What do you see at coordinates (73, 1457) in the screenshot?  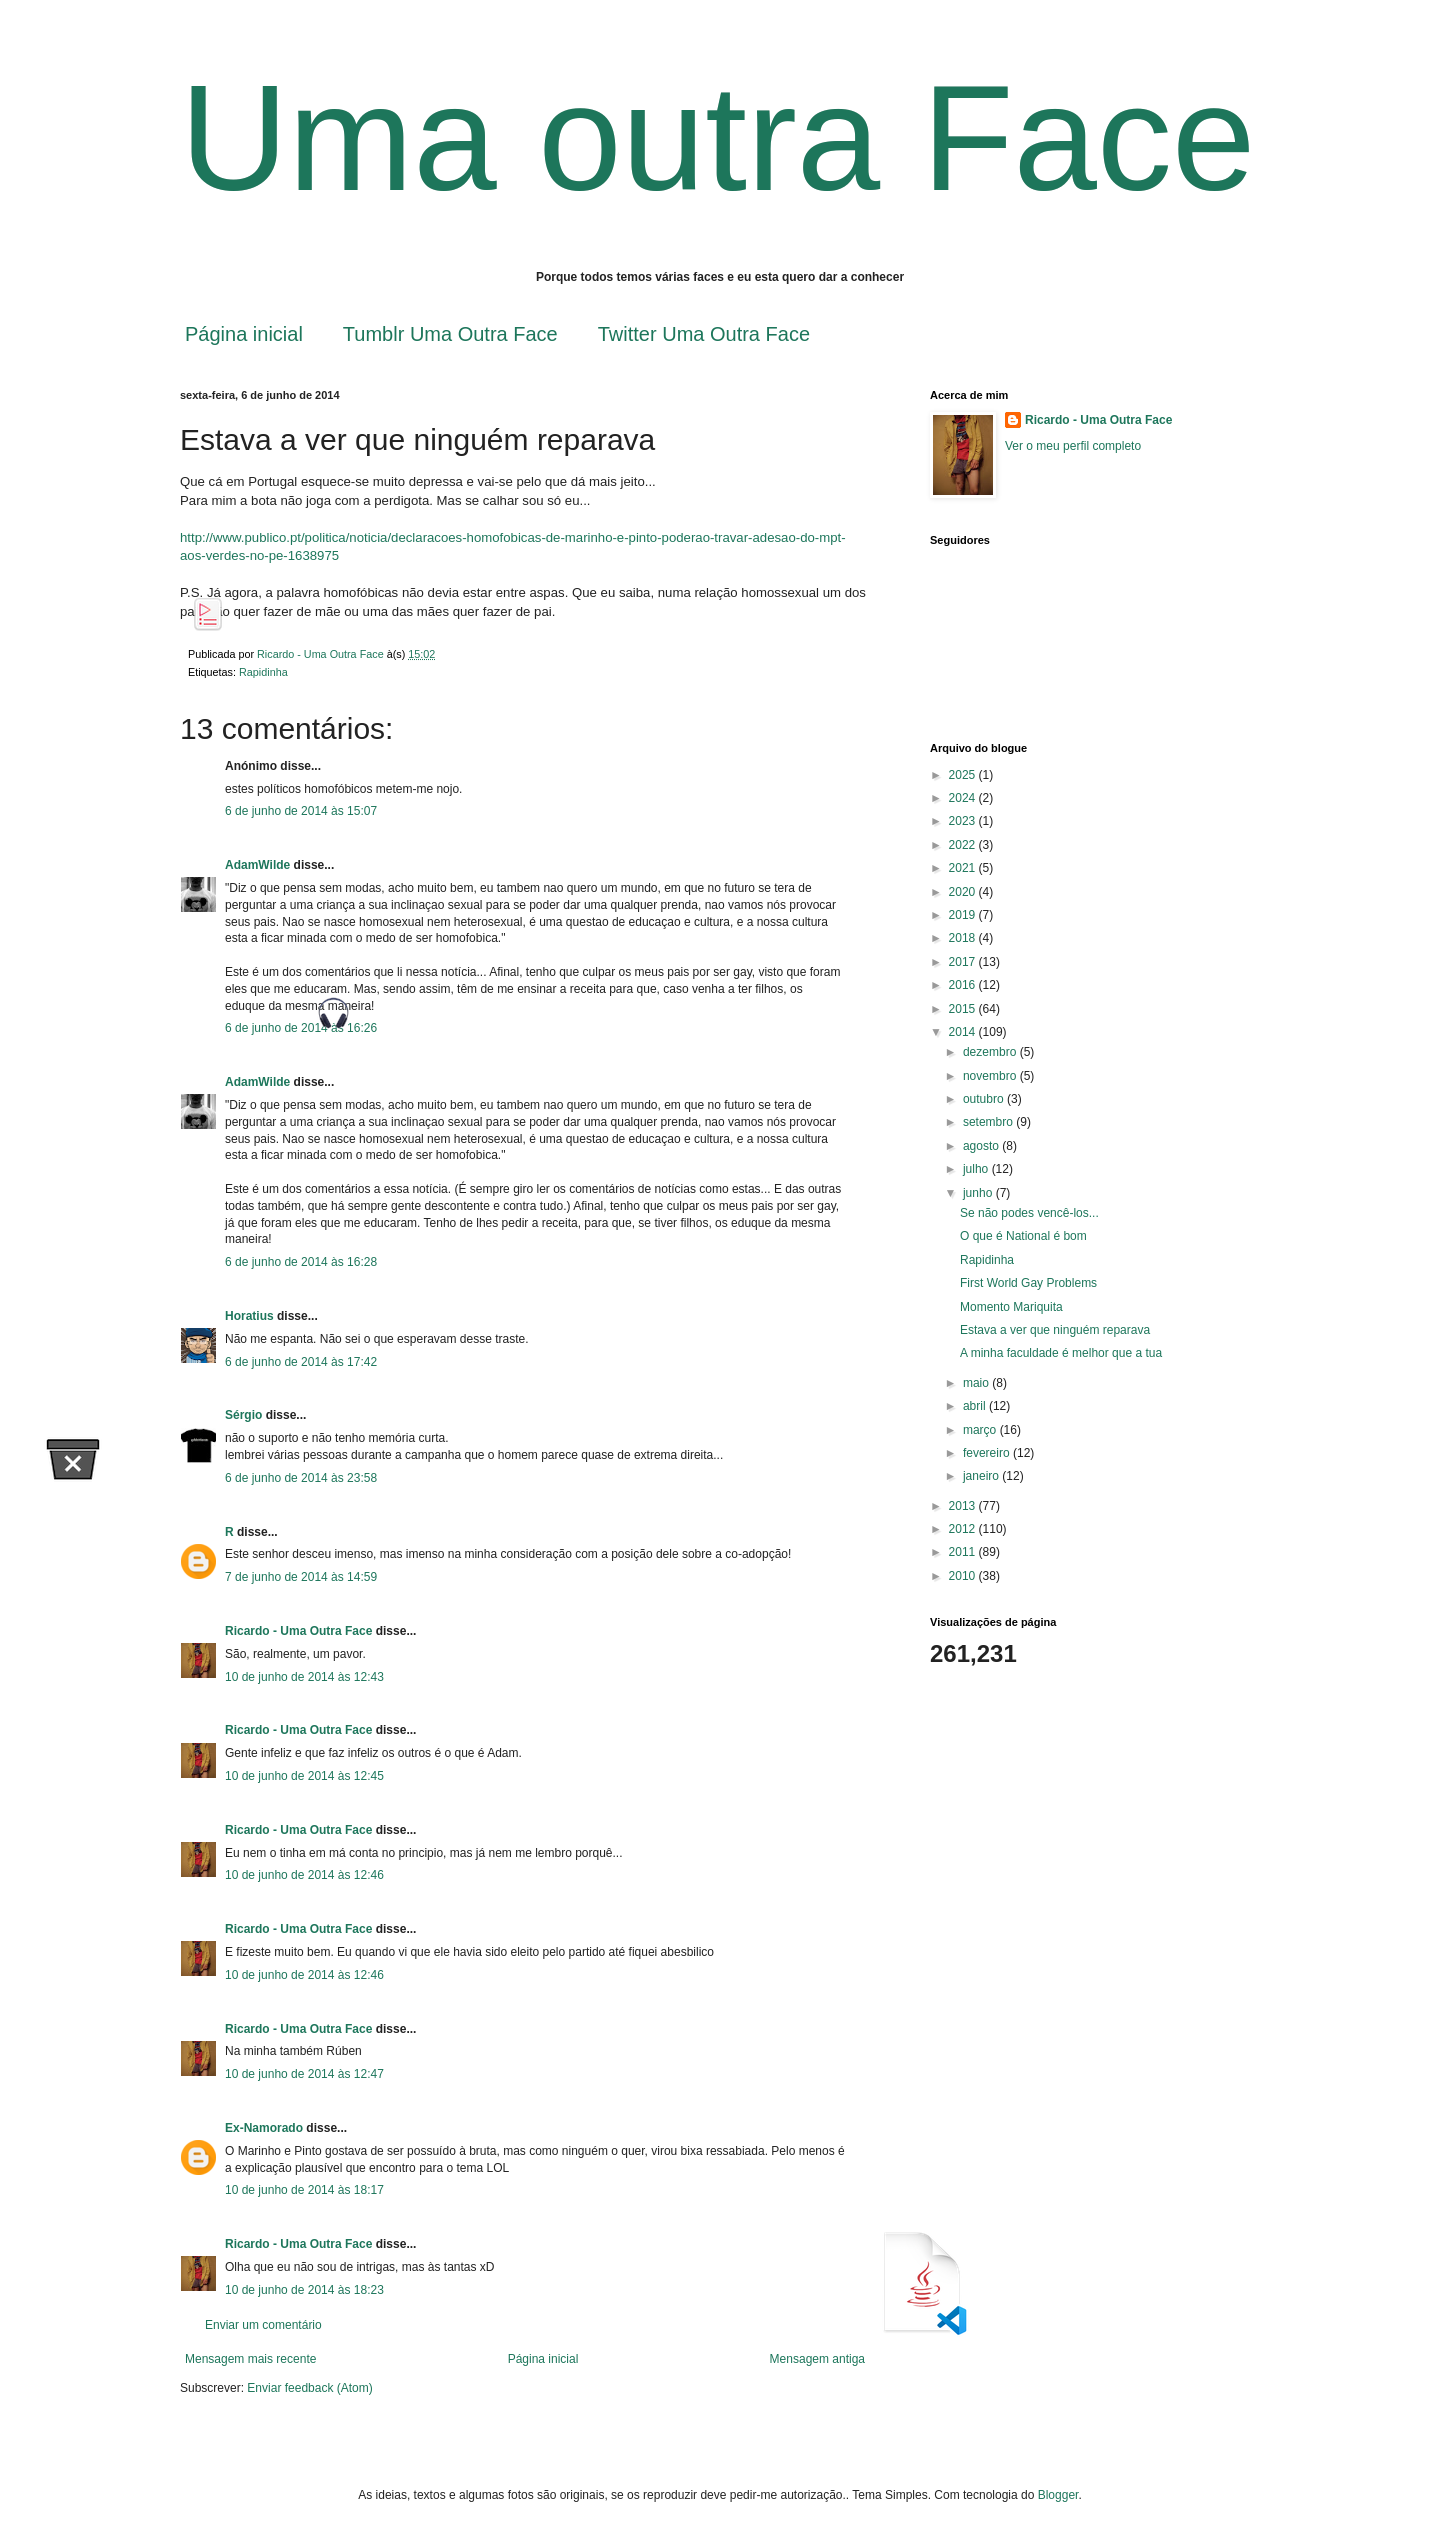 I see `view junk mail folder` at bounding box center [73, 1457].